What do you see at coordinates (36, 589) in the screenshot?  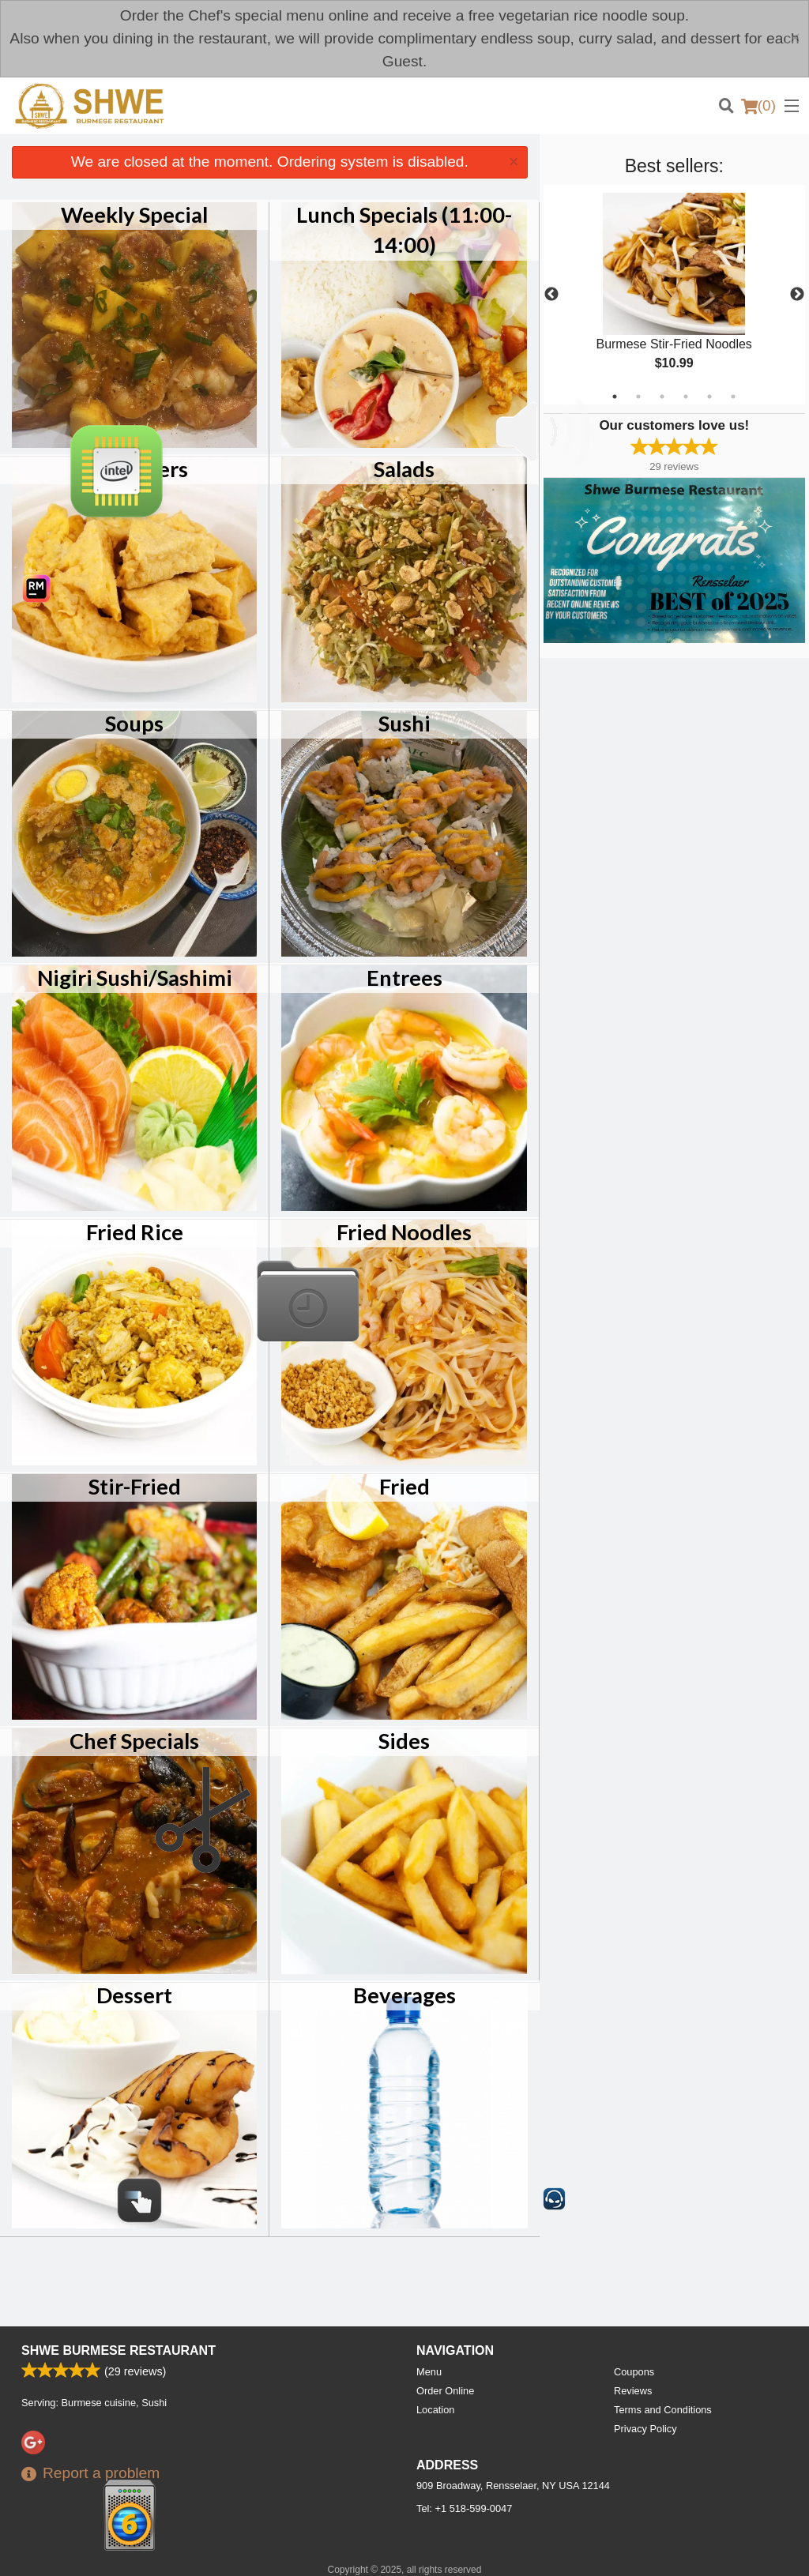 I see `open RubyMine IDE` at bounding box center [36, 589].